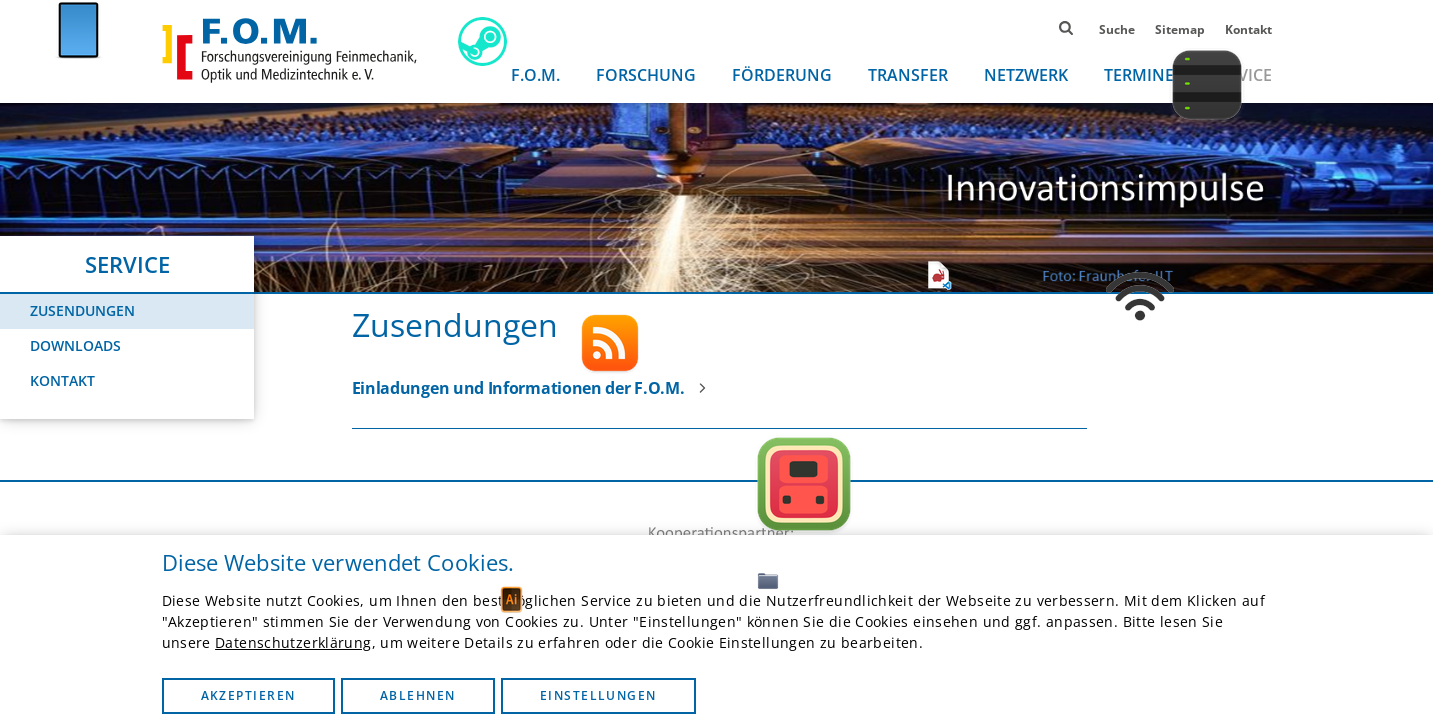 This screenshot has height=725, width=1433. Describe the element at coordinates (482, 41) in the screenshot. I see `open steam gaming platform` at that location.